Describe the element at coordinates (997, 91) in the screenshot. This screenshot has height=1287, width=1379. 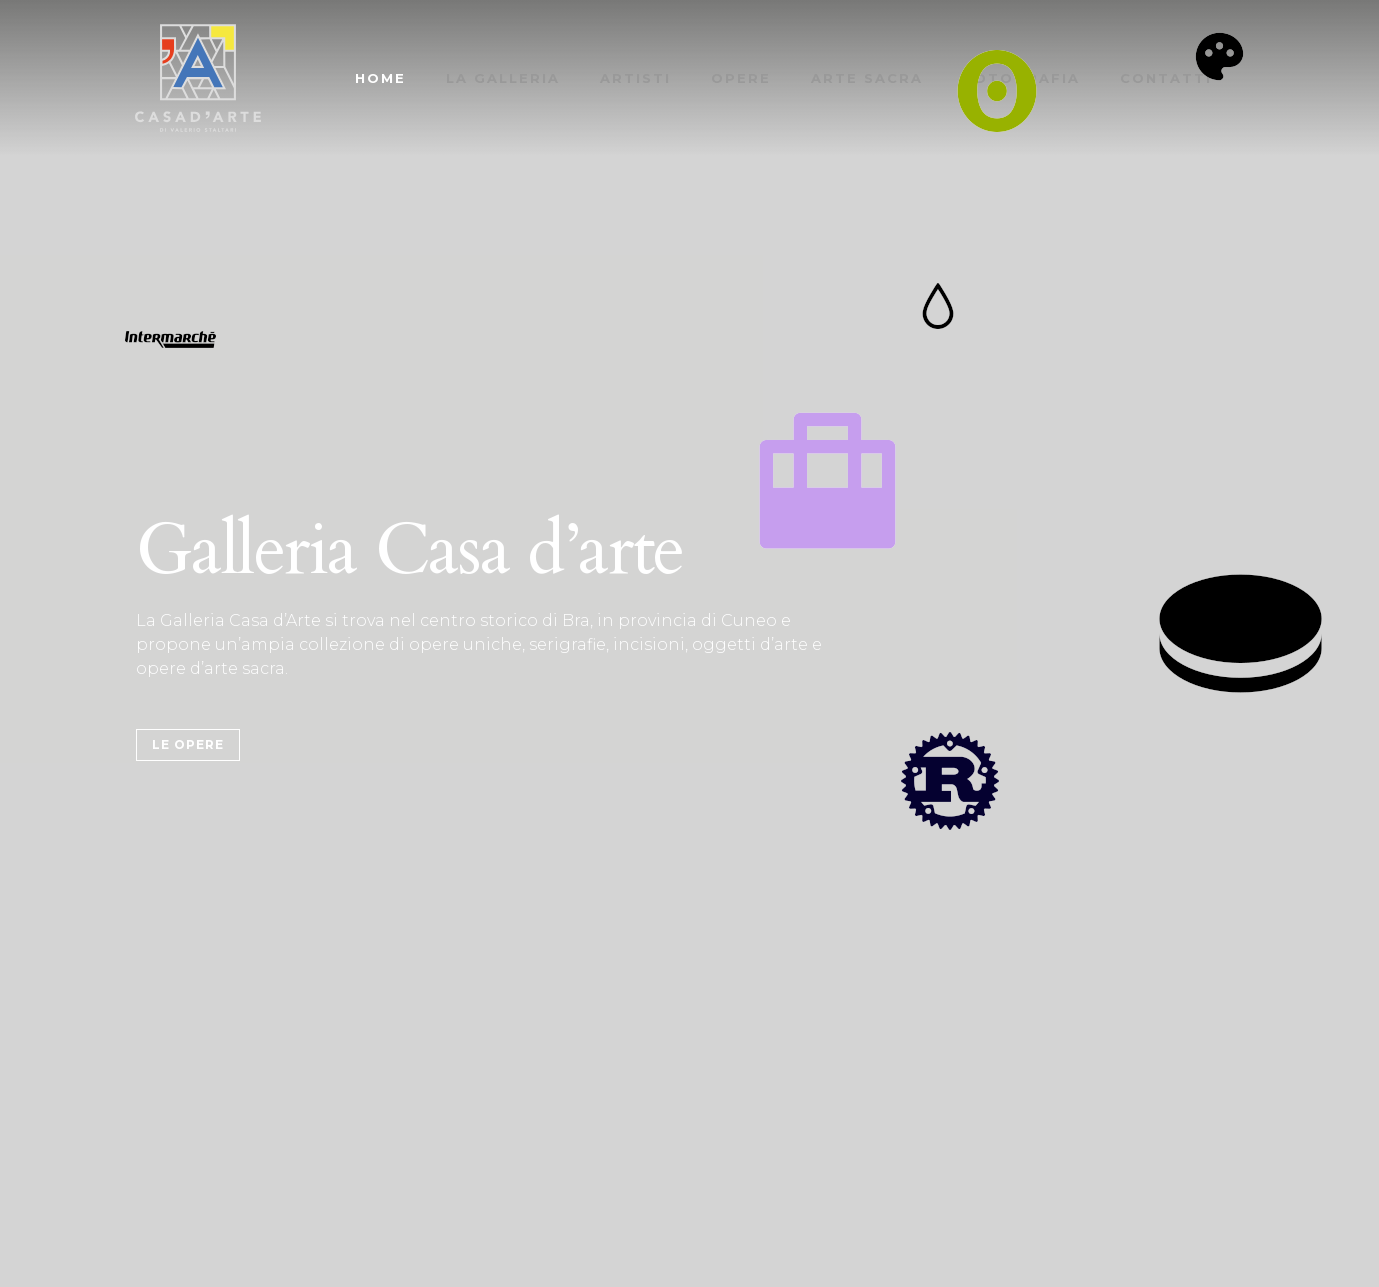
I see `open Observable data visualization platform` at that location.